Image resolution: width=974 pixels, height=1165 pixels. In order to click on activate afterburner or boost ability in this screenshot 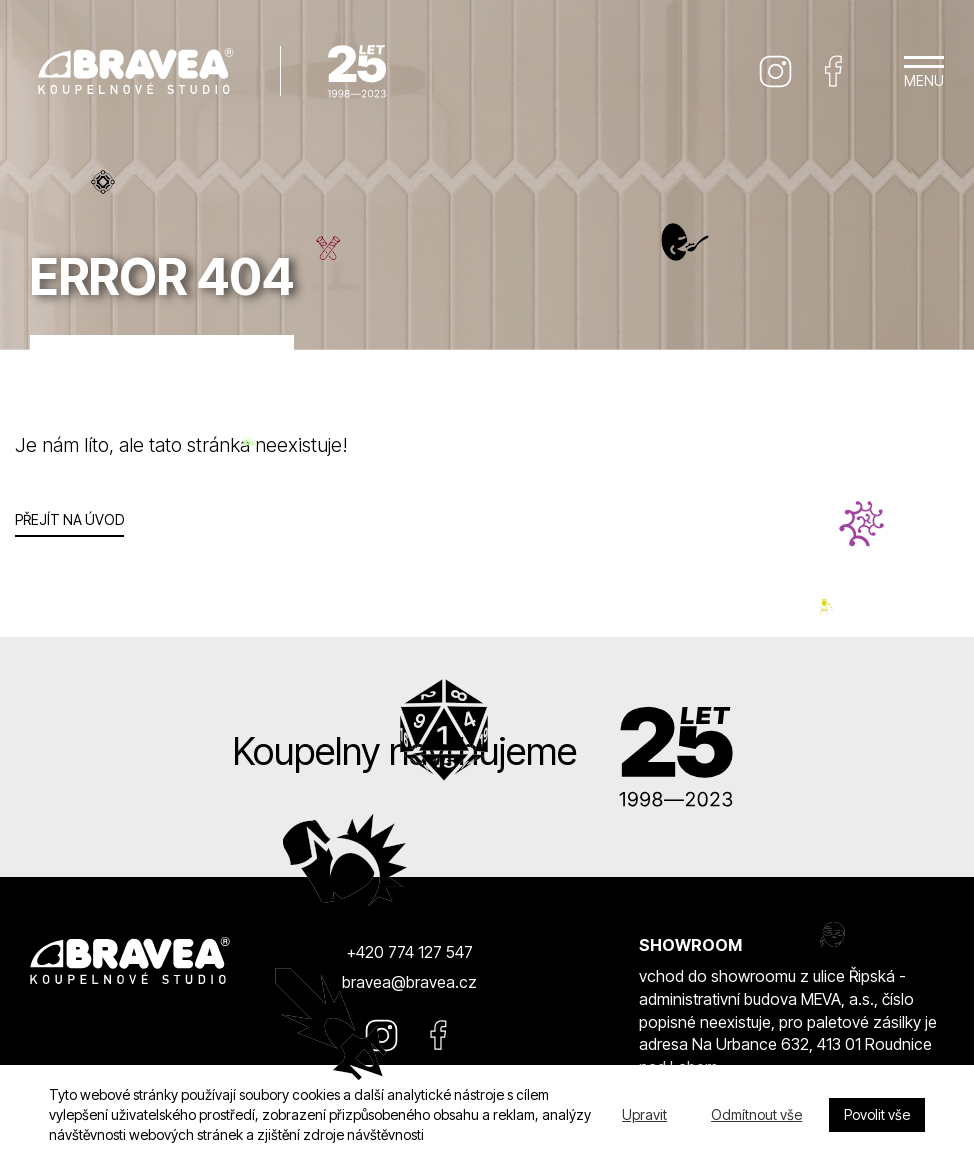, I will do `click(332, 1025)`.